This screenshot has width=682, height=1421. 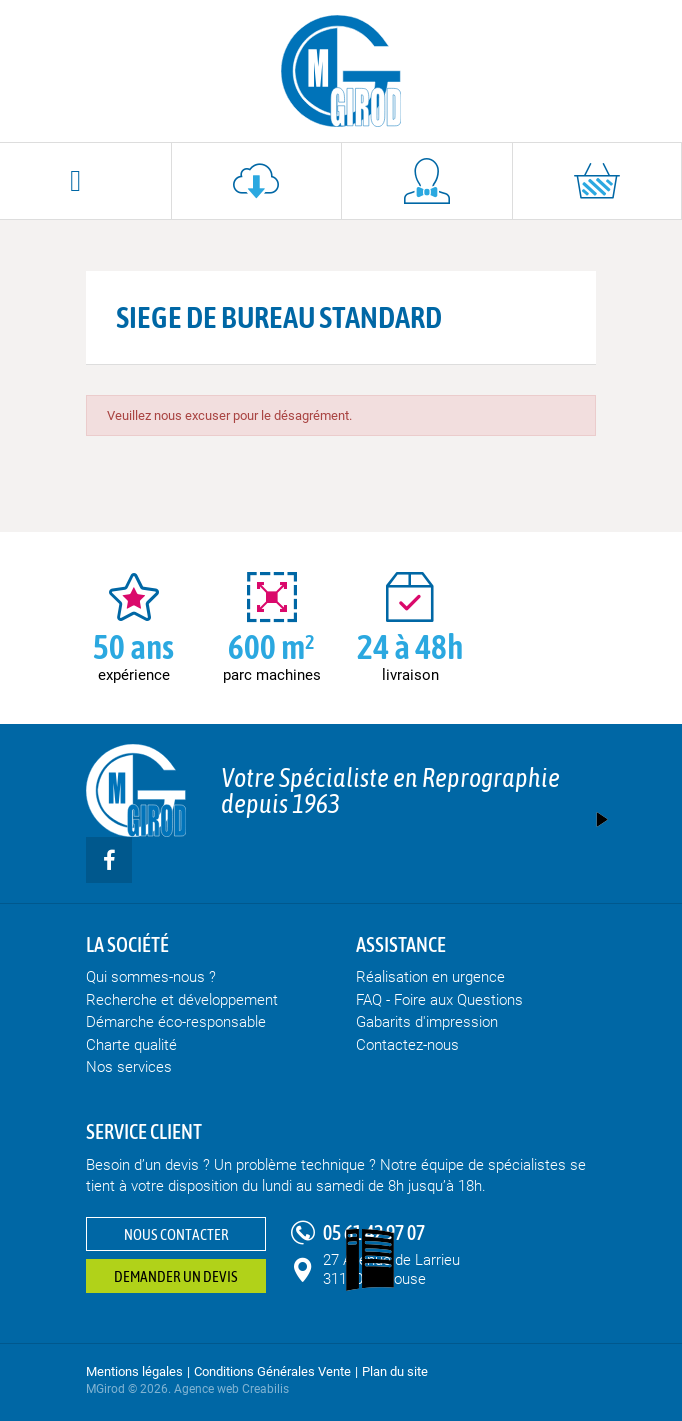 I want to click on play media content, so click(x=600, y=819).